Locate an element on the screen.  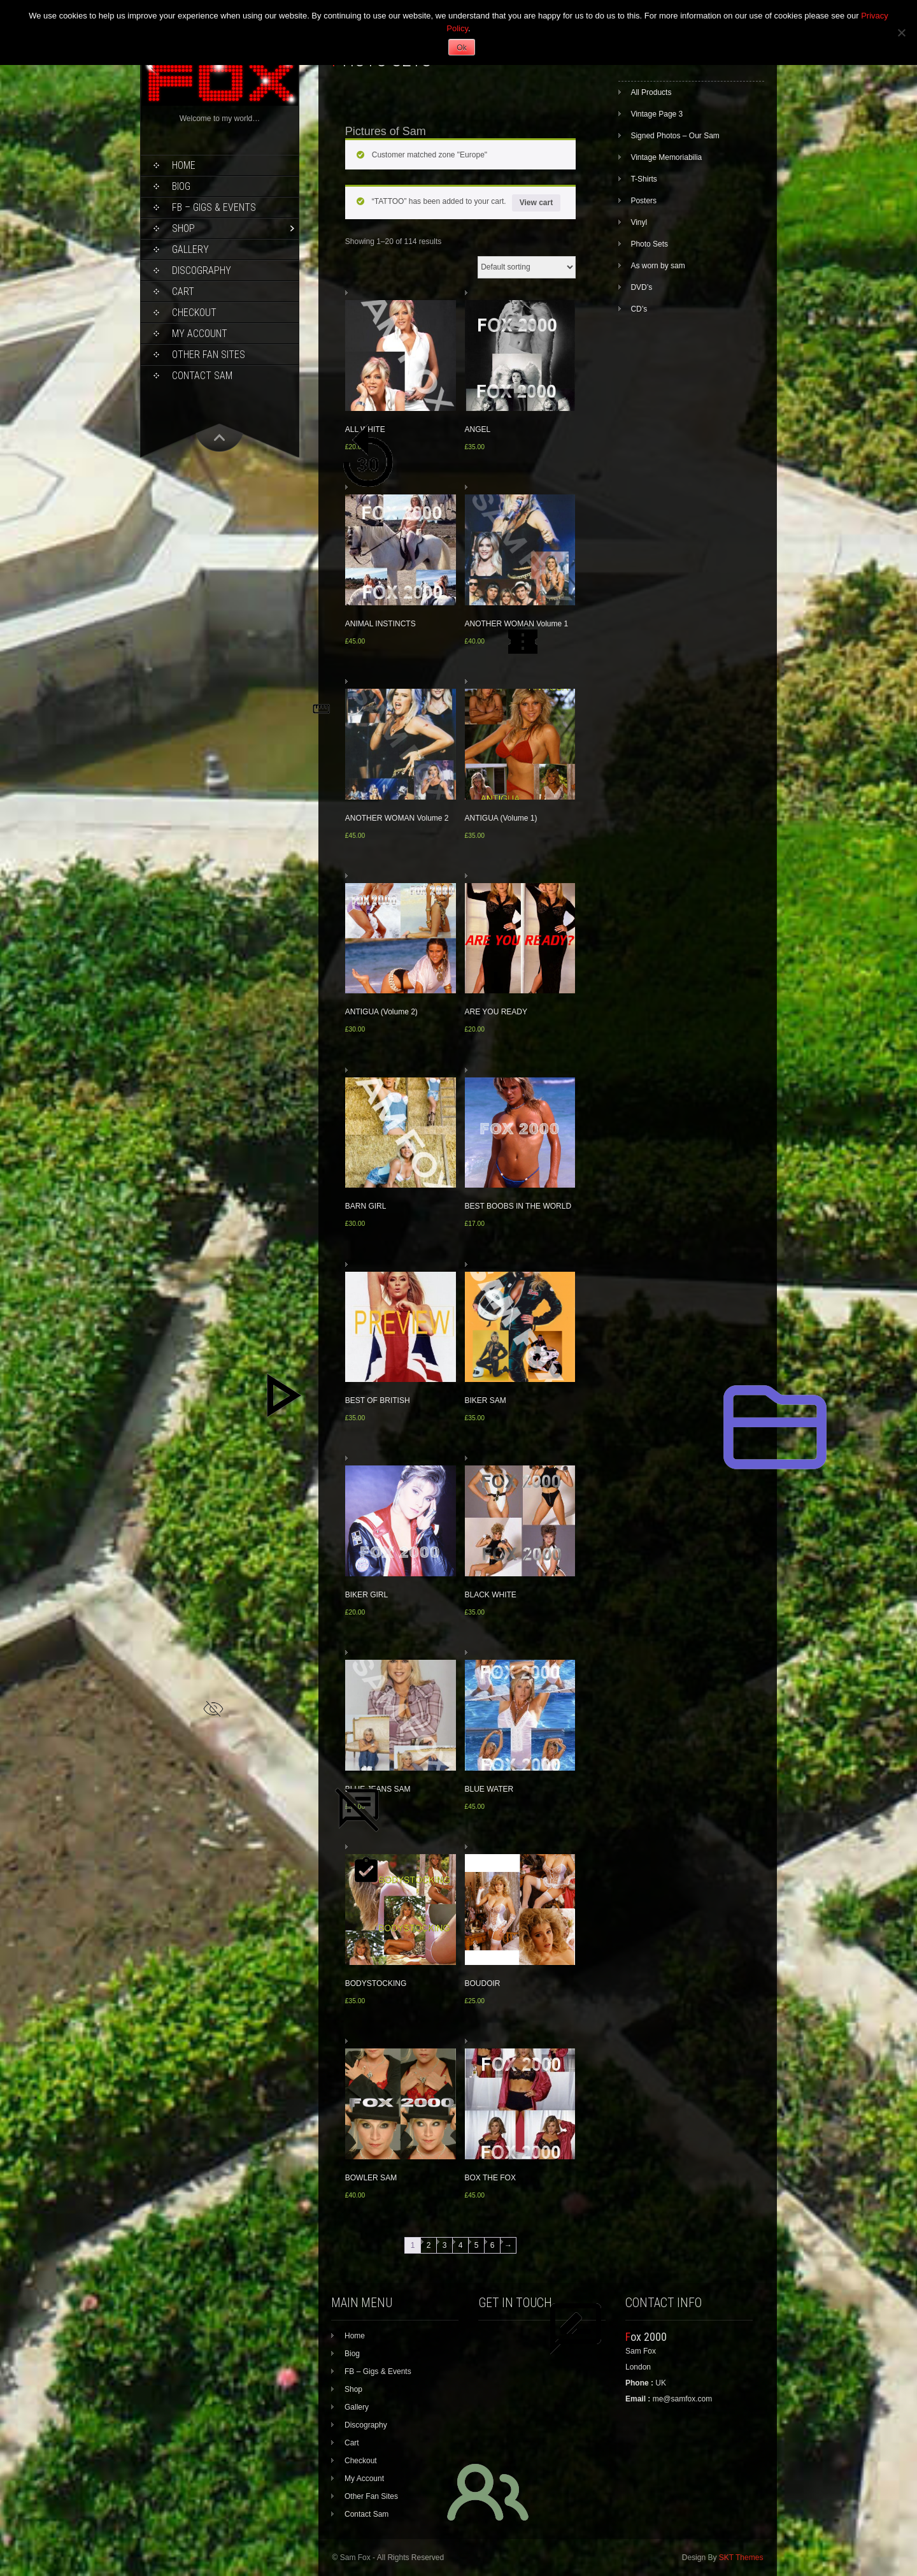
view completed tasks or assignments is located at coordinates (366, 1871).